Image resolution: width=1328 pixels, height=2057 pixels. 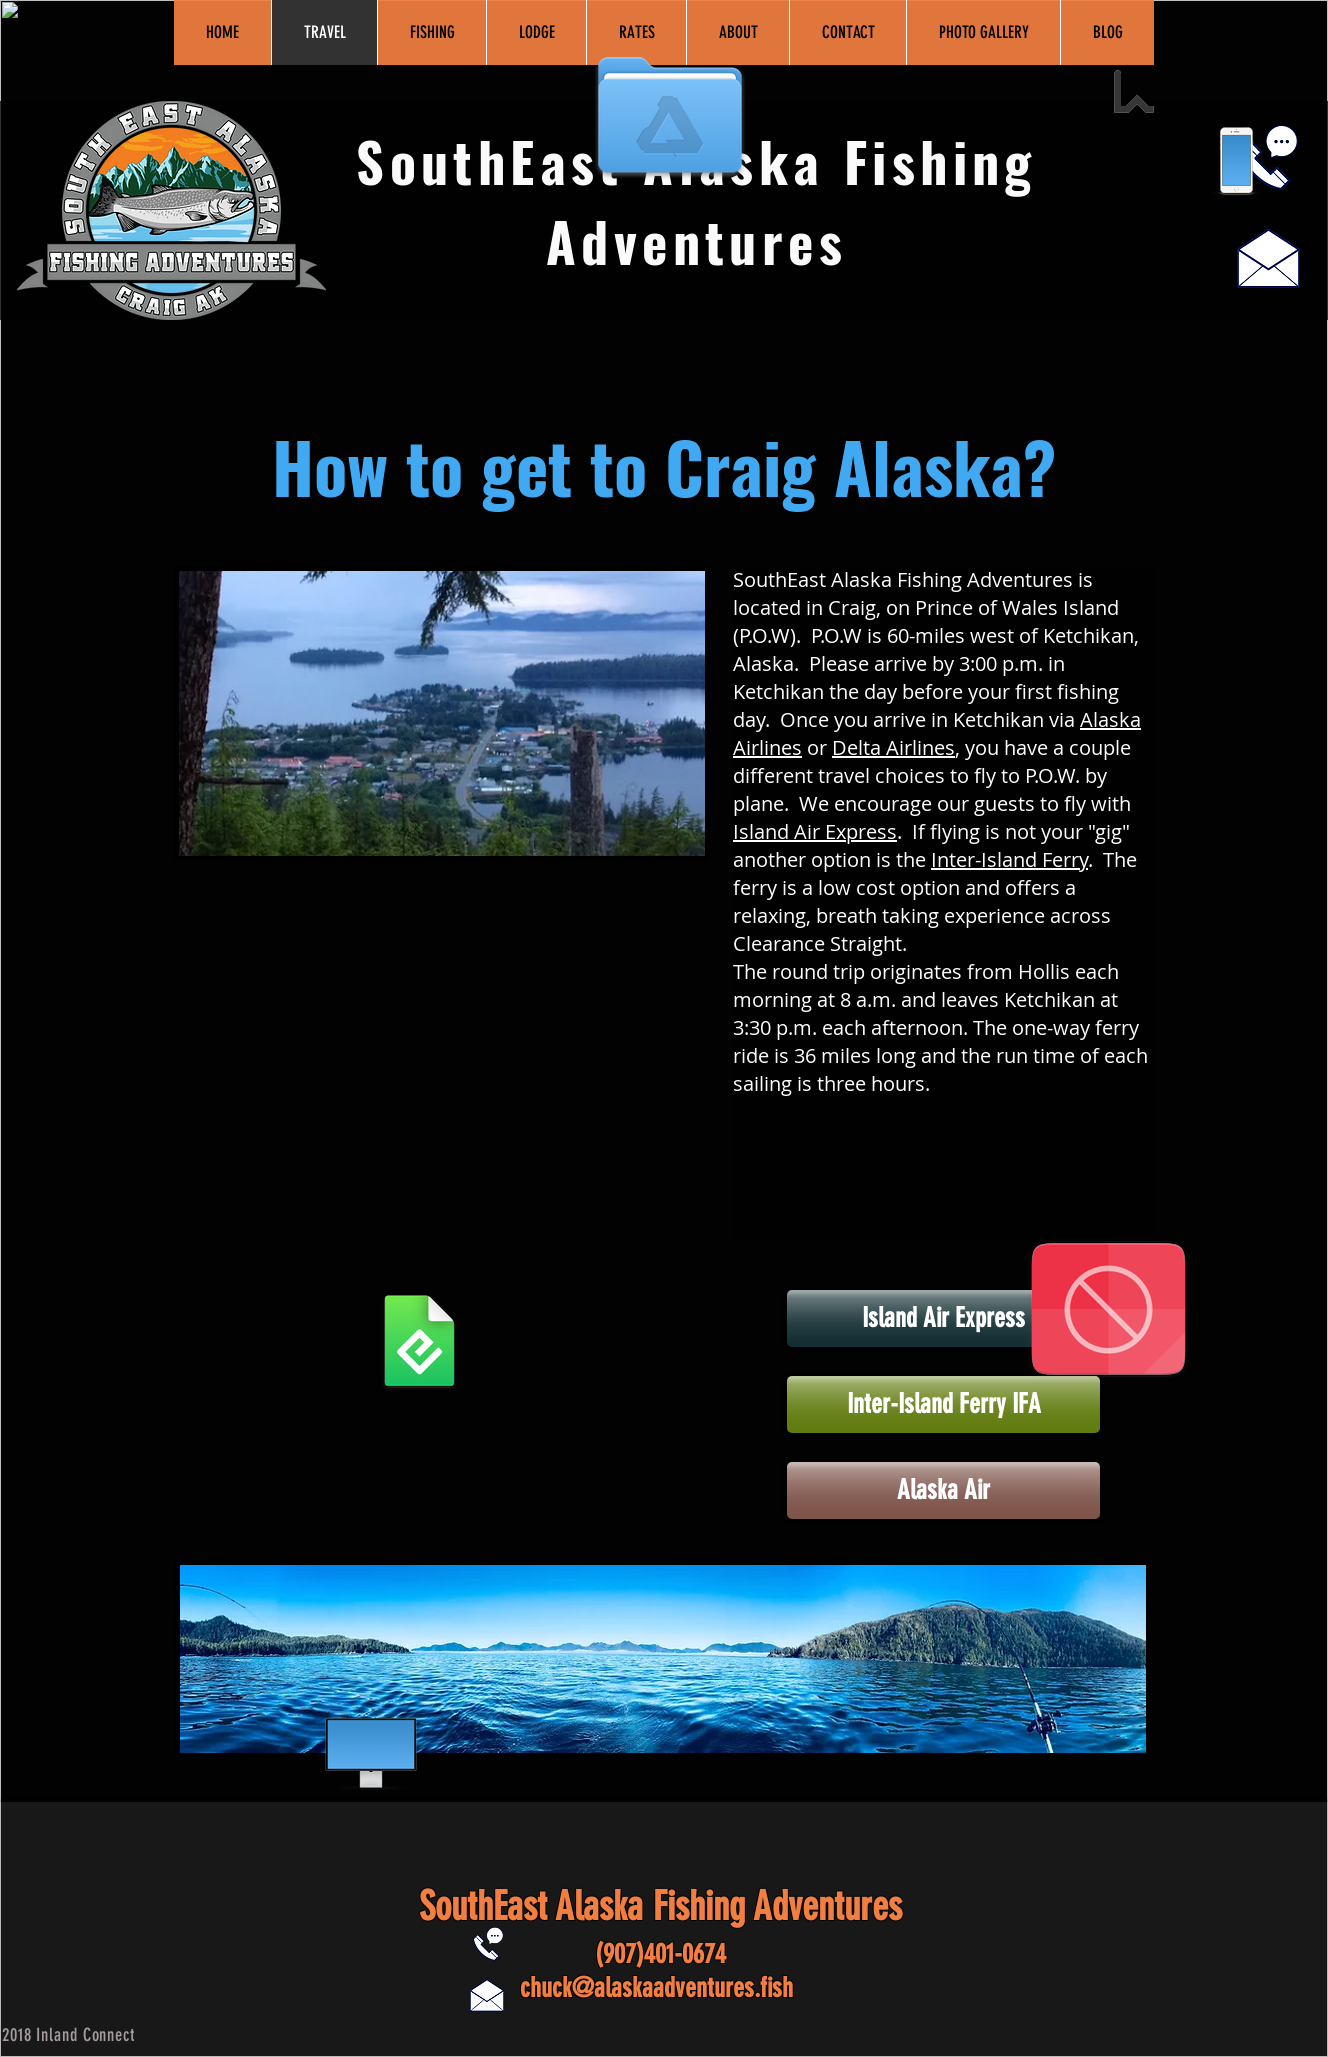 What do you see at coordinates (371, 1748) in the screenshot?
I see `apple studio display monitor` at bounding box center [371, 1748].